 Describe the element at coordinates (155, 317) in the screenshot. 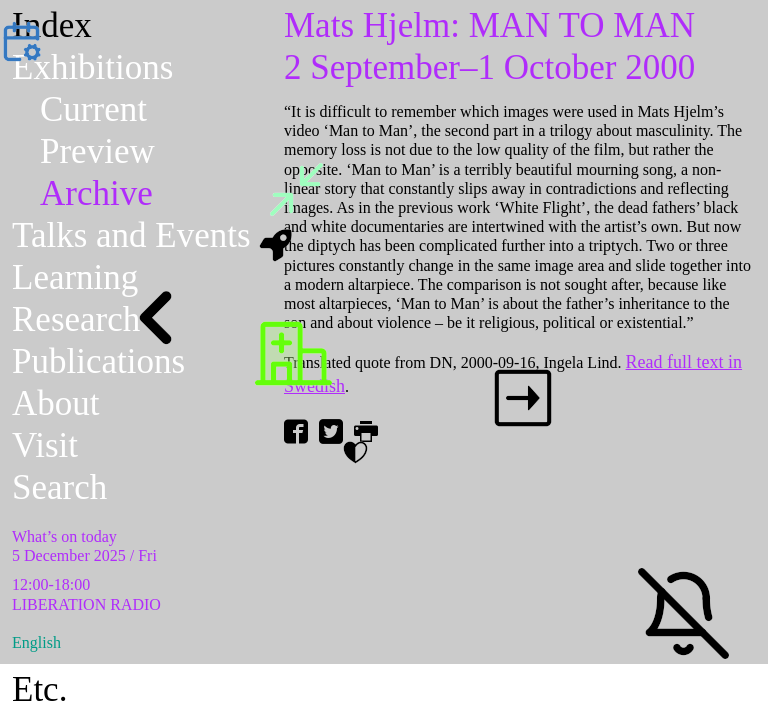

I see `go back to the previous screen` at that location.